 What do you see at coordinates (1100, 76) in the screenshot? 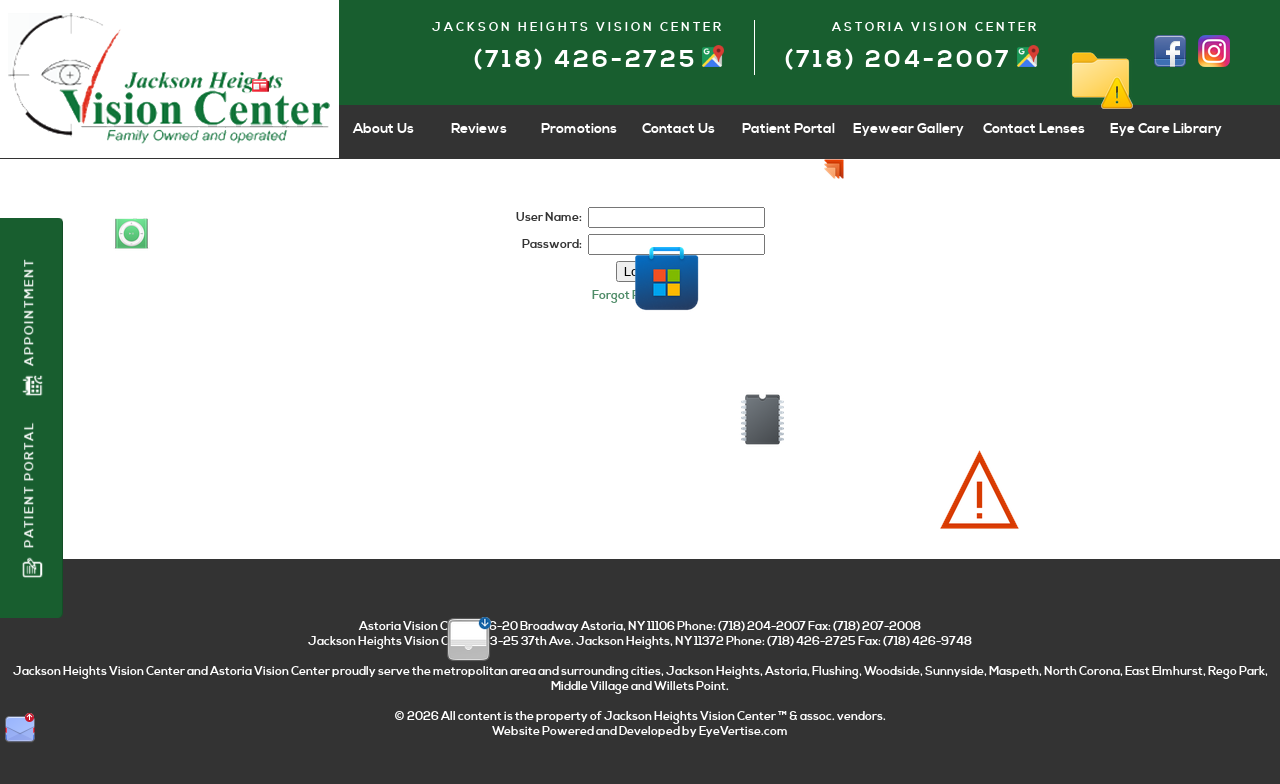
I see `folder contains items with warnings or errors` at bounding box center [1100, 76].